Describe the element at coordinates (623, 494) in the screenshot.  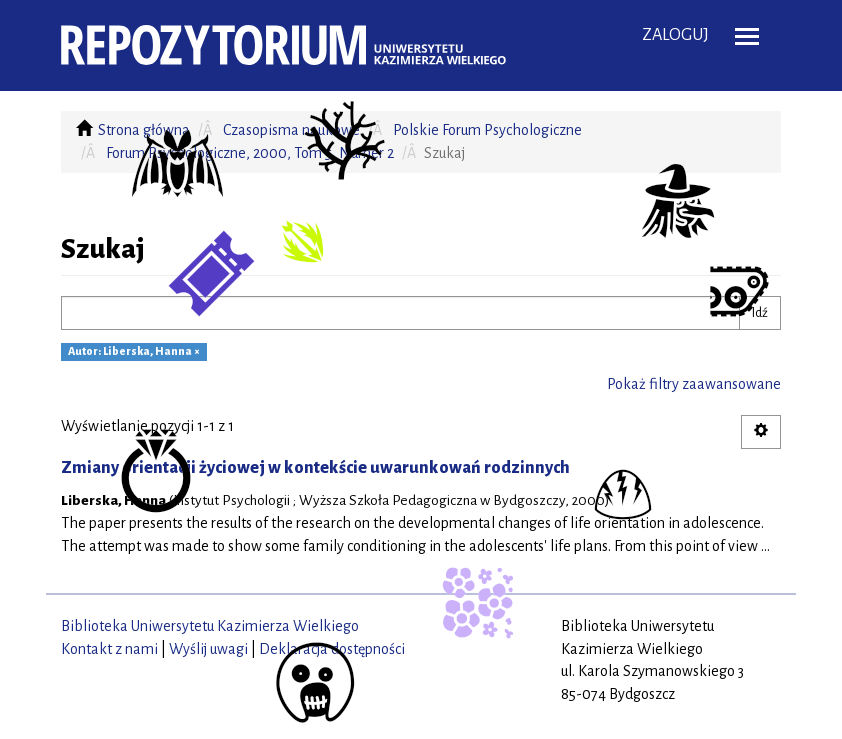
I see `activate energy shield or barrier` at that location.